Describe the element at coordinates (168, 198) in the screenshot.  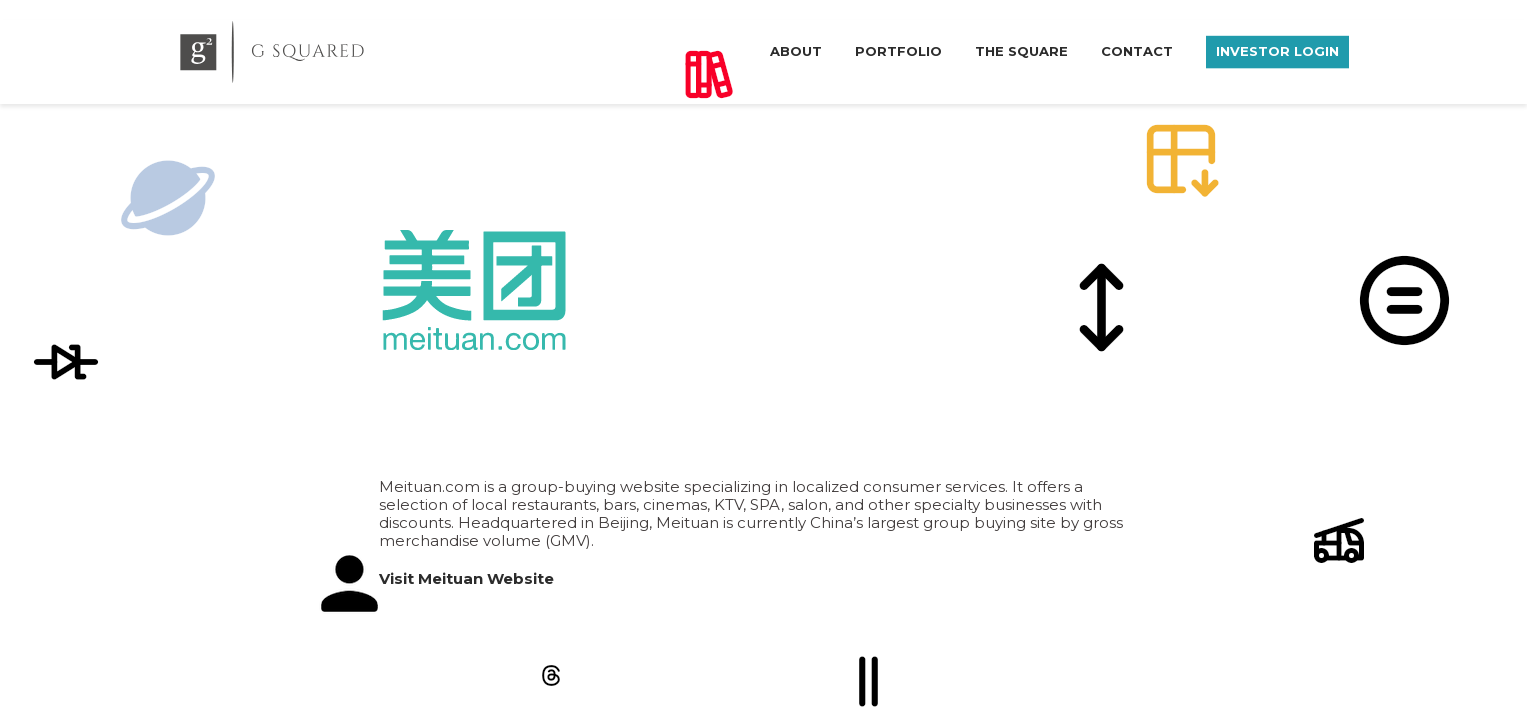
I see `explore global or worldwide content` at that location.